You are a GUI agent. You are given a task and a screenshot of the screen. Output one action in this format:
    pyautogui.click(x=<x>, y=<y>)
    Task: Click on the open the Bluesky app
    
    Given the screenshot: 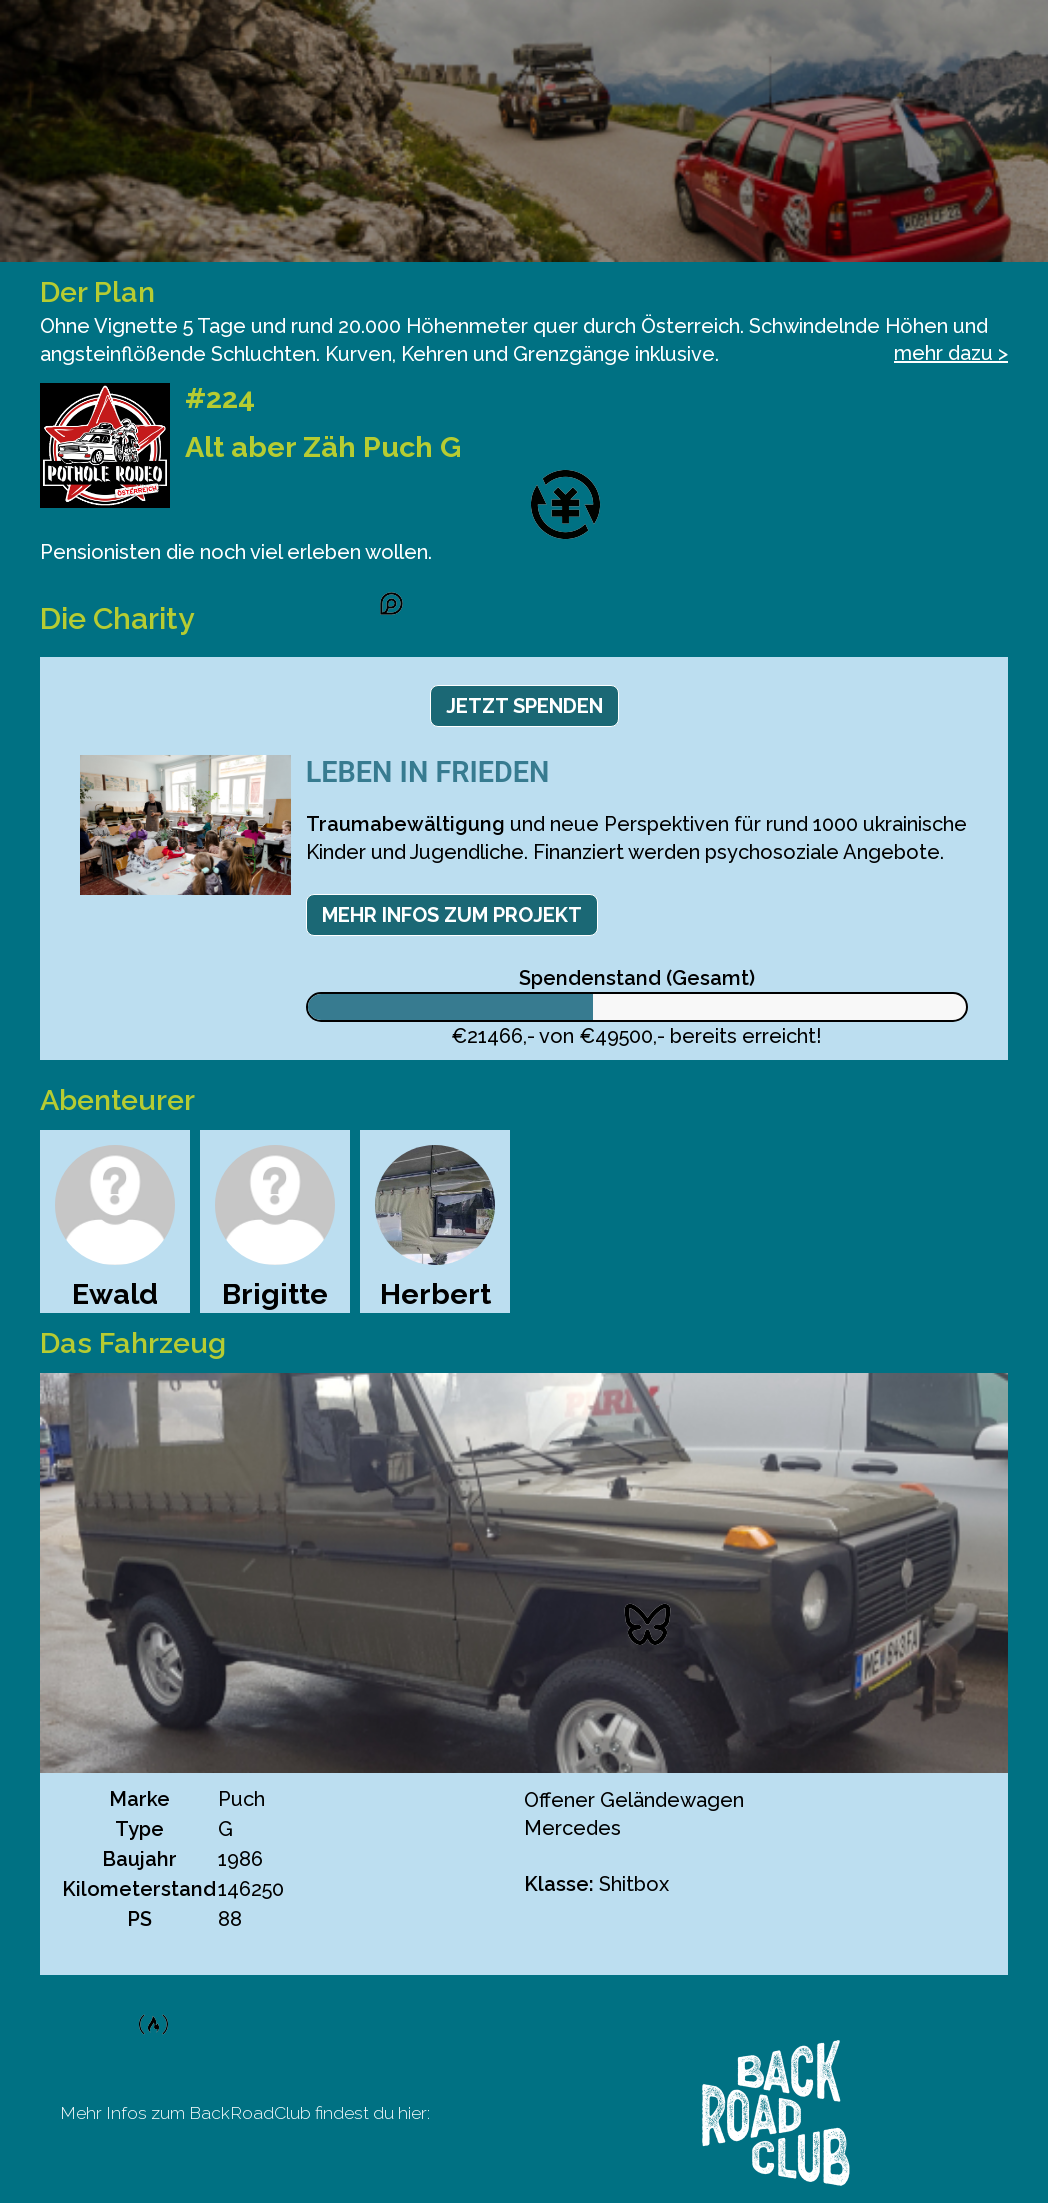 What is the action you would take?
    pyautogui.click(x=647, y=1623)
    